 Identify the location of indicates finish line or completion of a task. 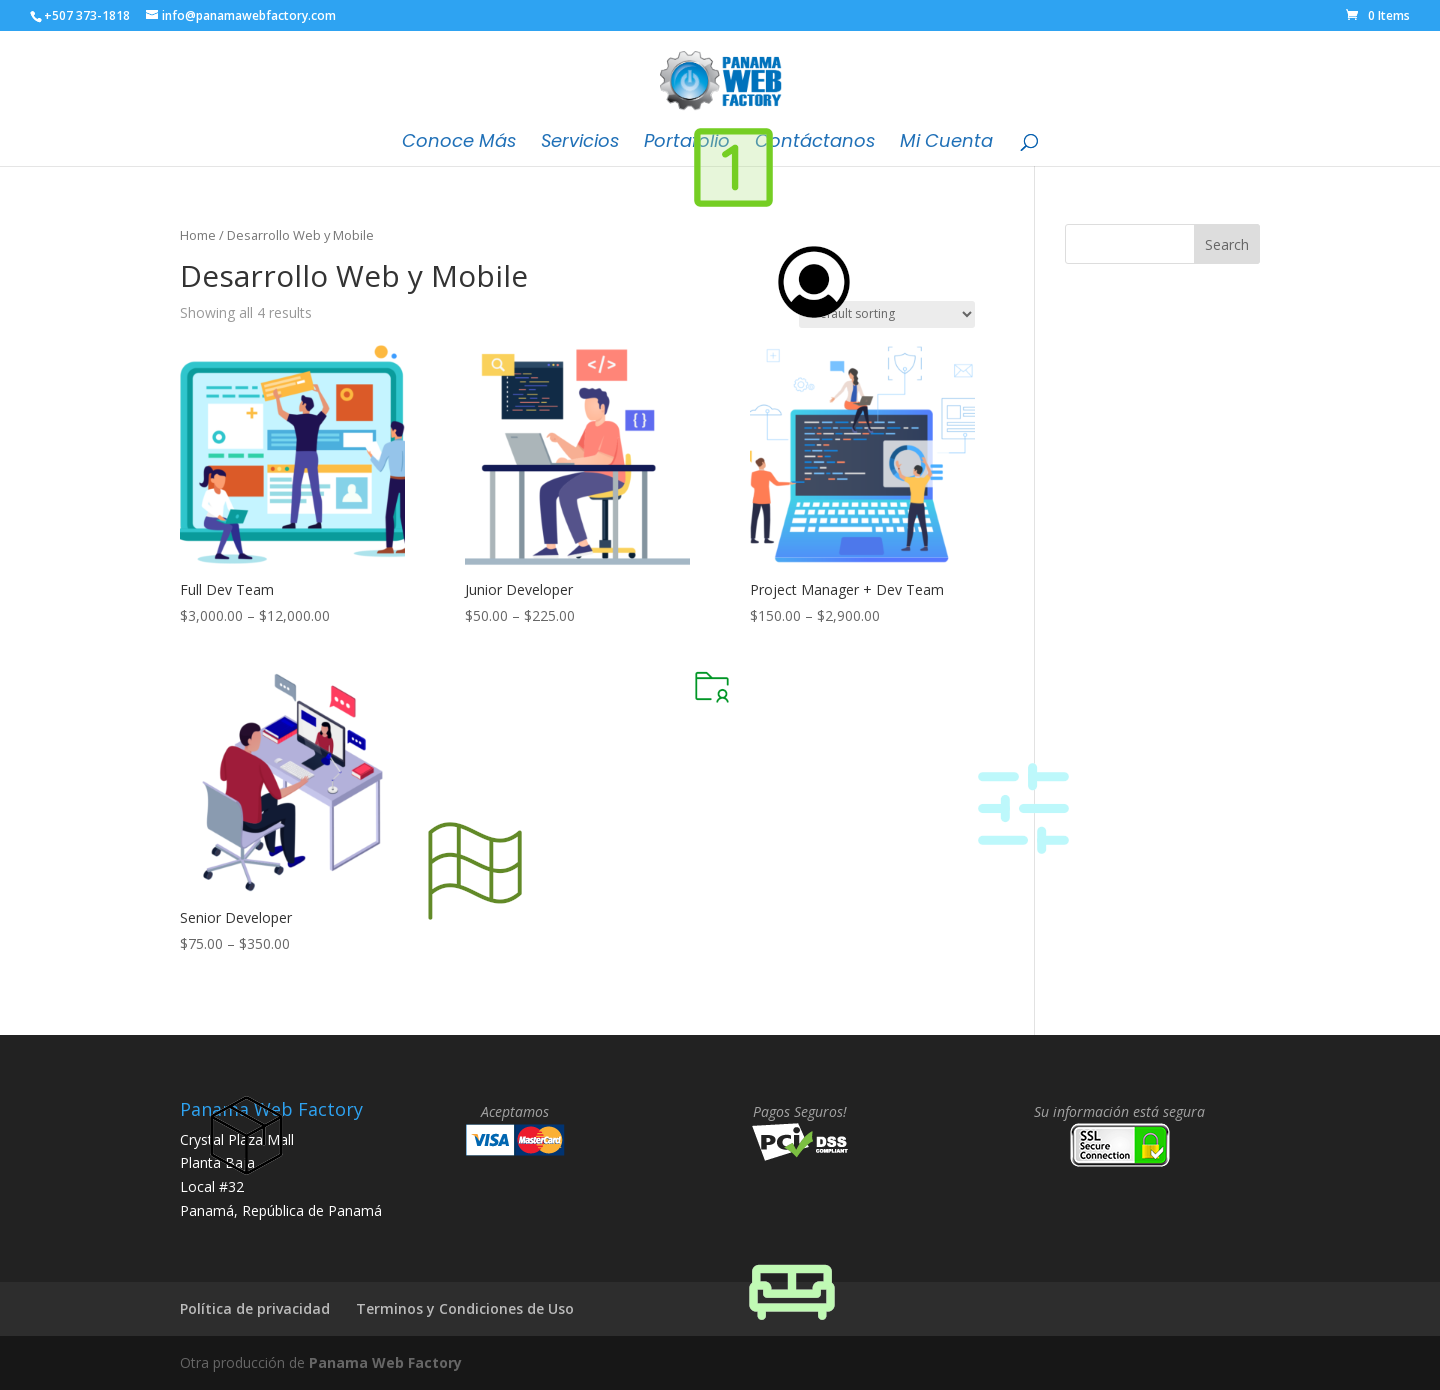
(471, 869).